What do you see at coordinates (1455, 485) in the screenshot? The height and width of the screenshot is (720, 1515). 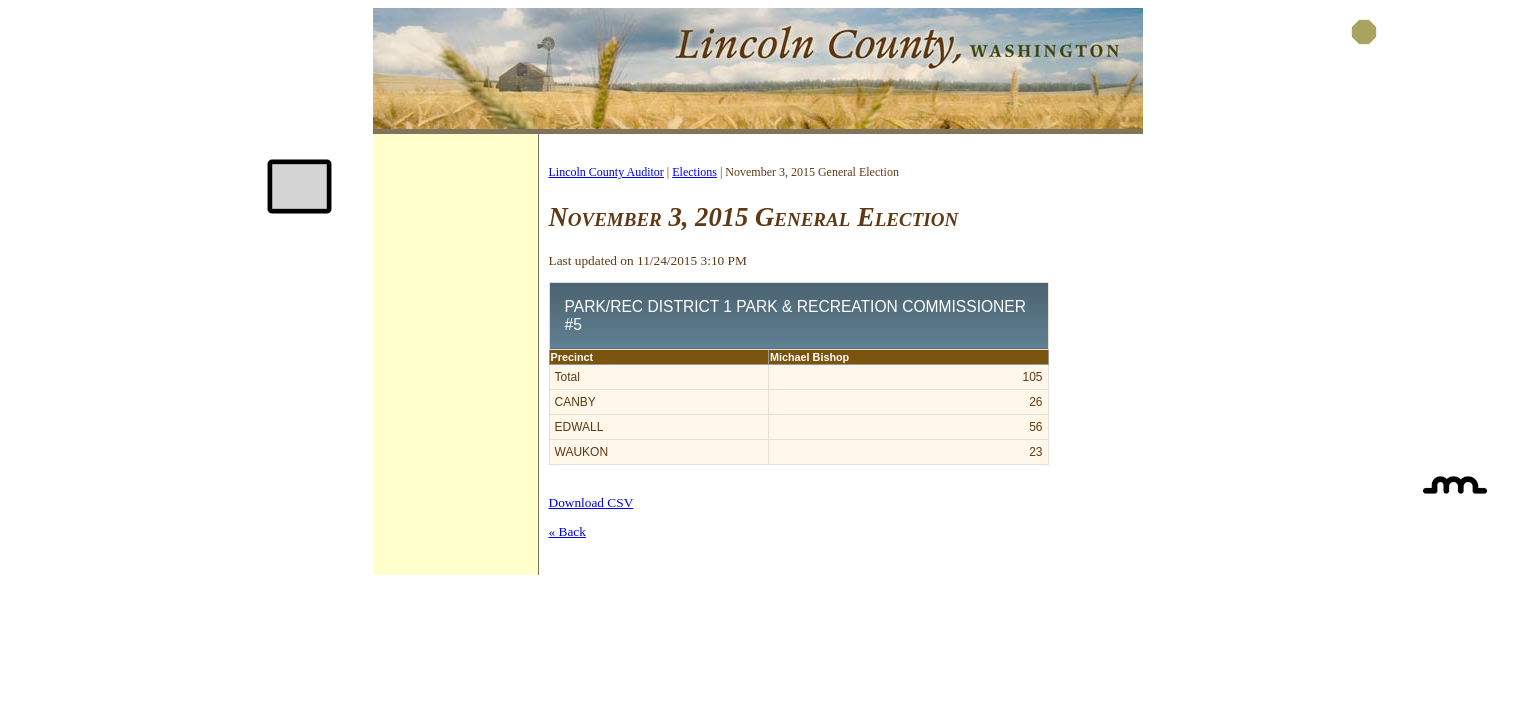 I see `represents an inductor component in a circuit diagram` at bounding box center [1455, 485].